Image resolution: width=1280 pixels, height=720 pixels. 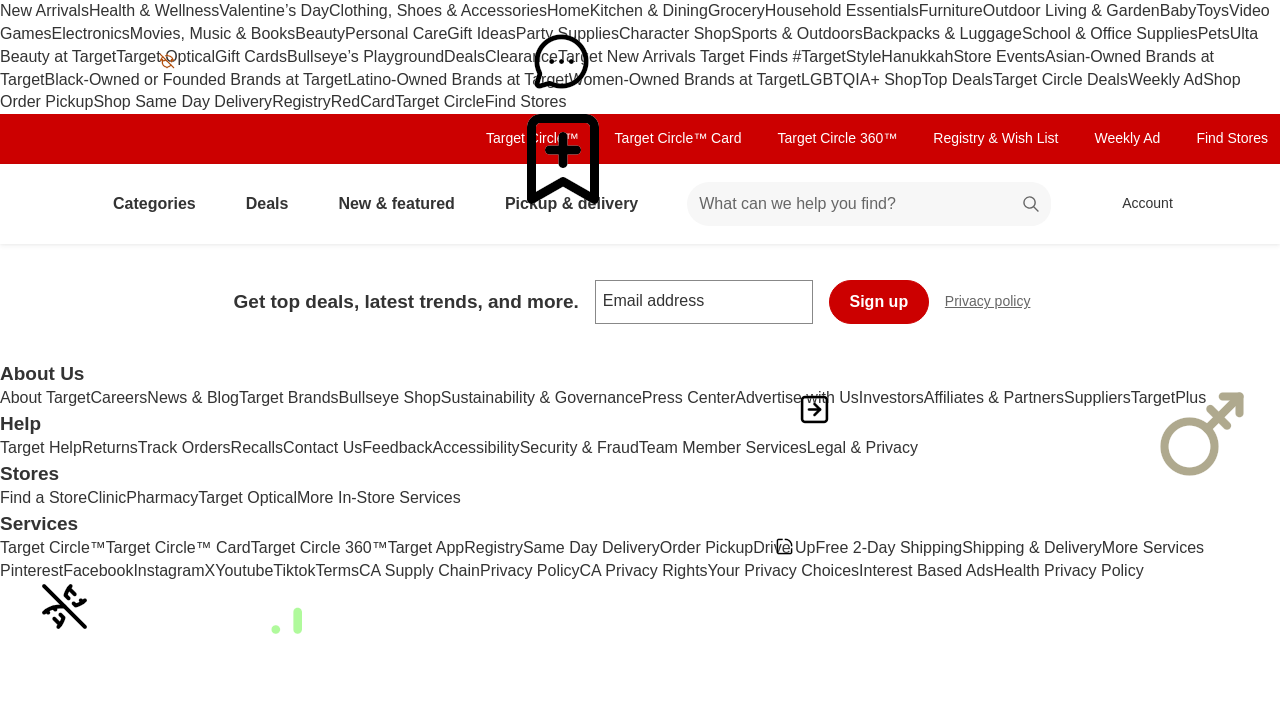 What do you see at coordinates (563, 159) in the screenshot?
I see `add a new bookmark` at bounding box center [563, 159].